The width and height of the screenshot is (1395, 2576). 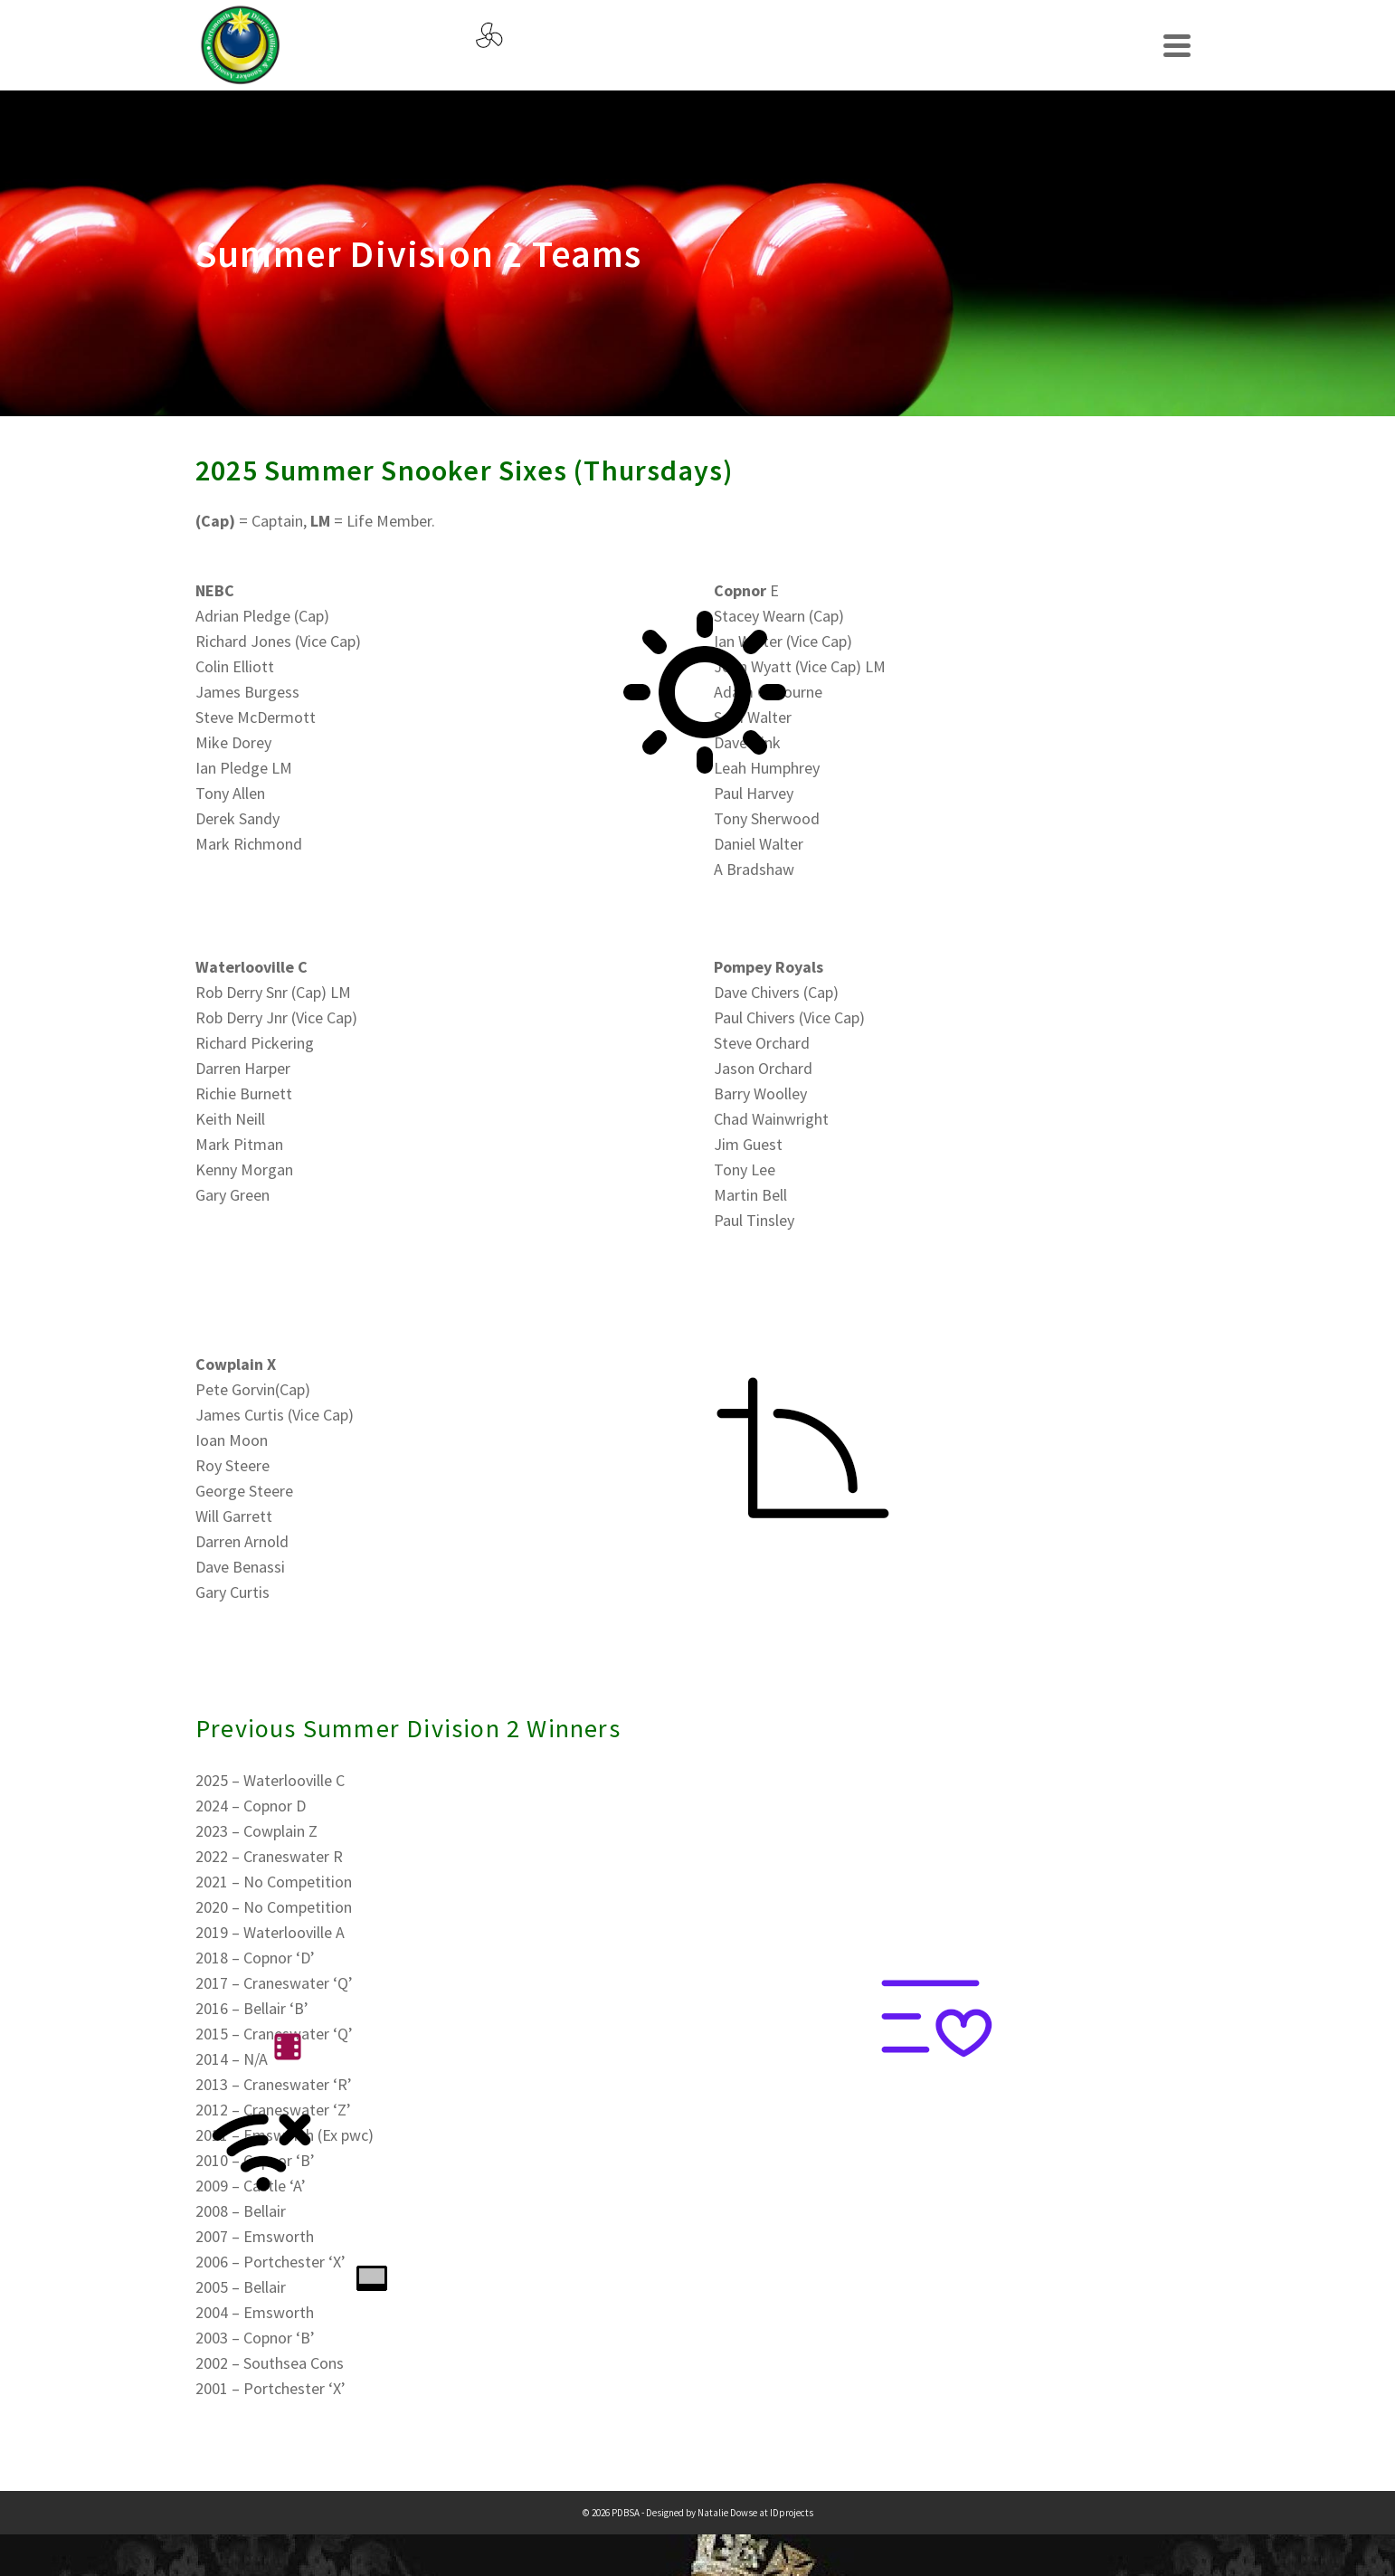 What do you see at coordinates (288, 2047) in the screenshot?
I see `access video or movie content` at bounding box center [288, 2047].